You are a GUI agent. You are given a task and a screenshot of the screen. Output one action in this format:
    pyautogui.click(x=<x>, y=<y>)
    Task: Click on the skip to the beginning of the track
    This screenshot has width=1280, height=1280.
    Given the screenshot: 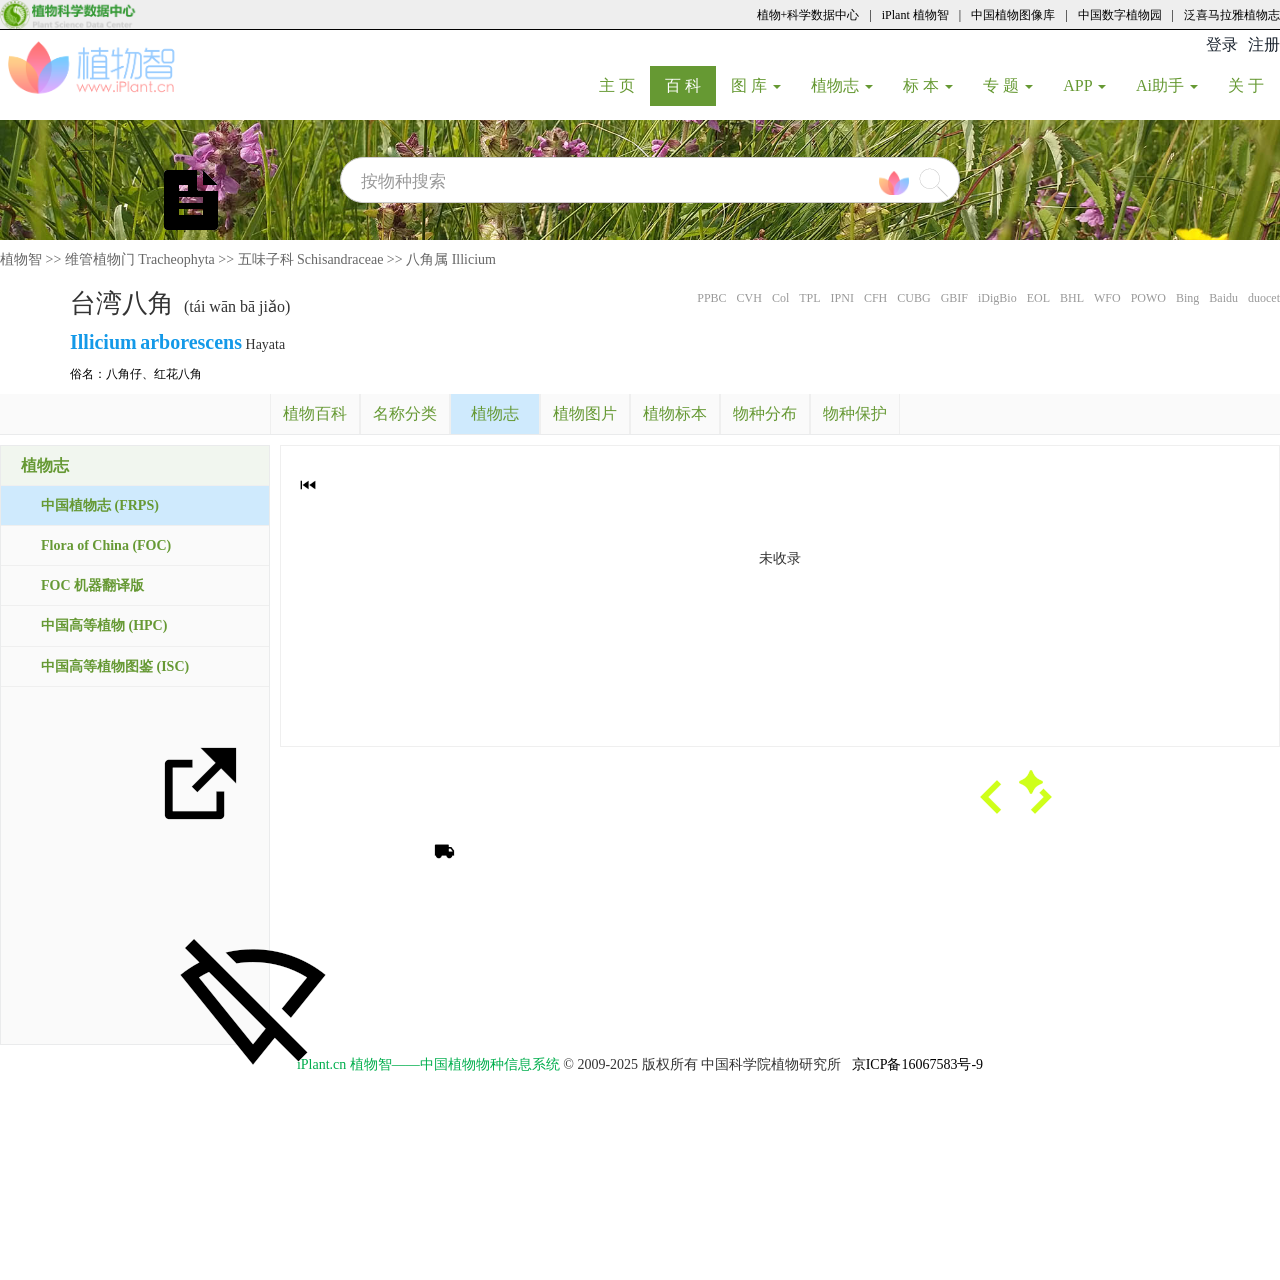 What is the action you would take?
    pyautogui.click(x=308, y=485)
    